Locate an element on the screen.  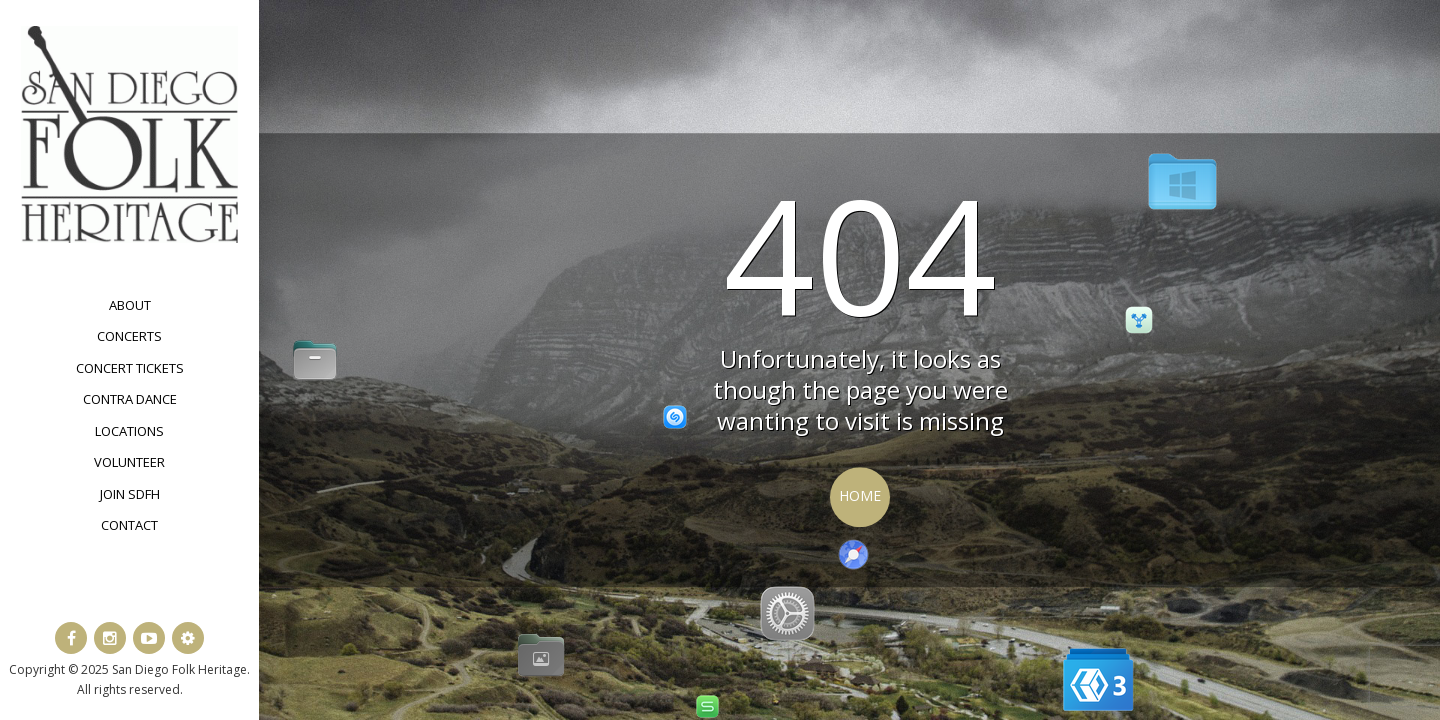
open Unity 3 game development environment is located at coordinates (1098, 681).